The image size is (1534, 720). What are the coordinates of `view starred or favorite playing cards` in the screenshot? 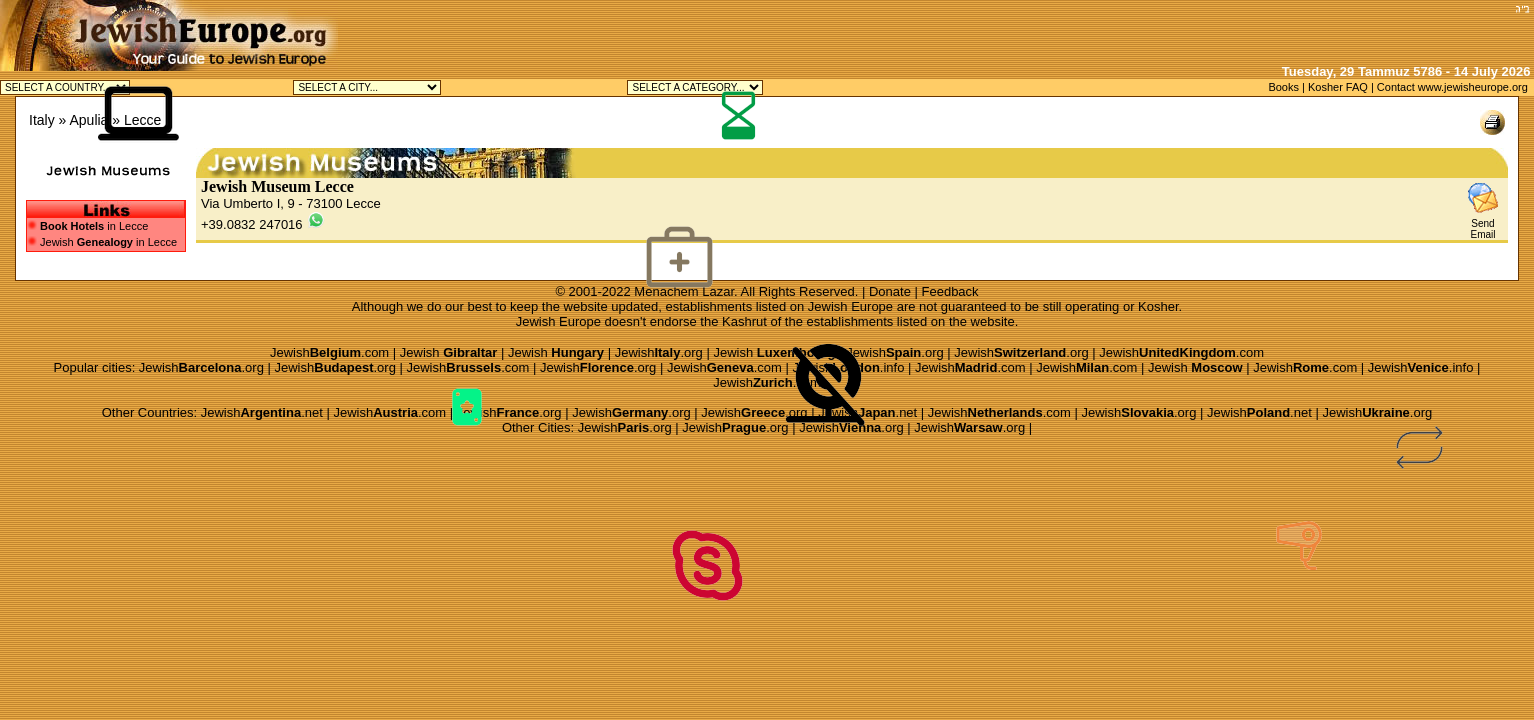 It's located at (467, 407).